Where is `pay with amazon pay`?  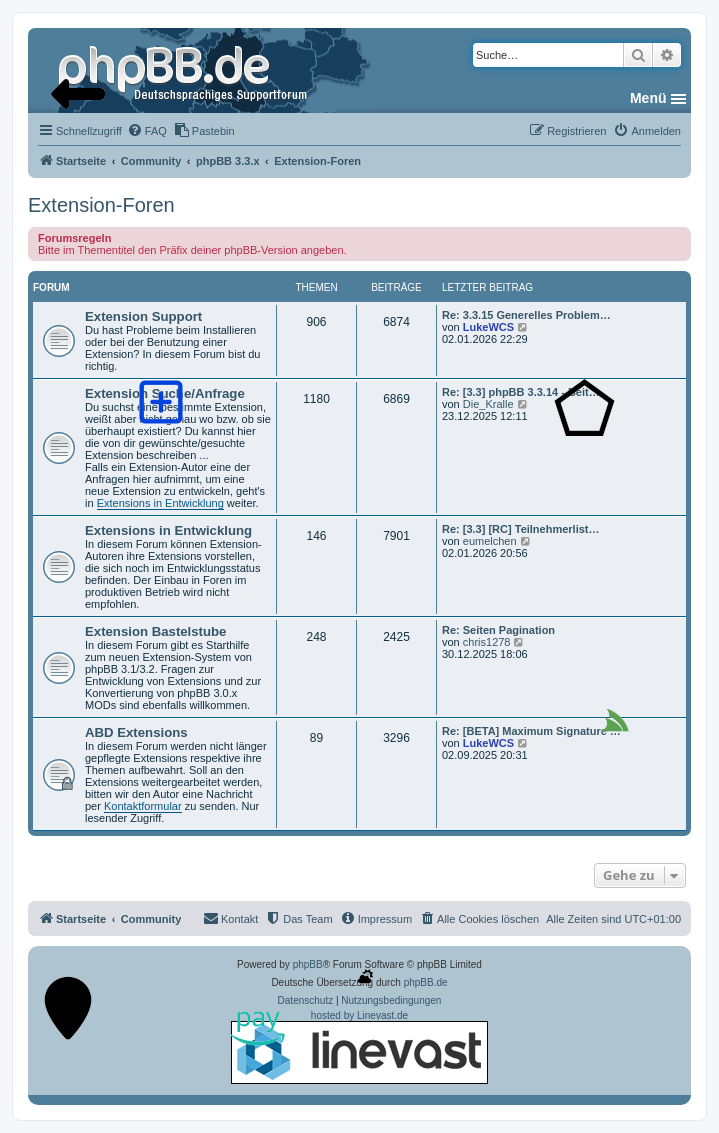 pay with amazon pay is located at coordinates (257, 1028).